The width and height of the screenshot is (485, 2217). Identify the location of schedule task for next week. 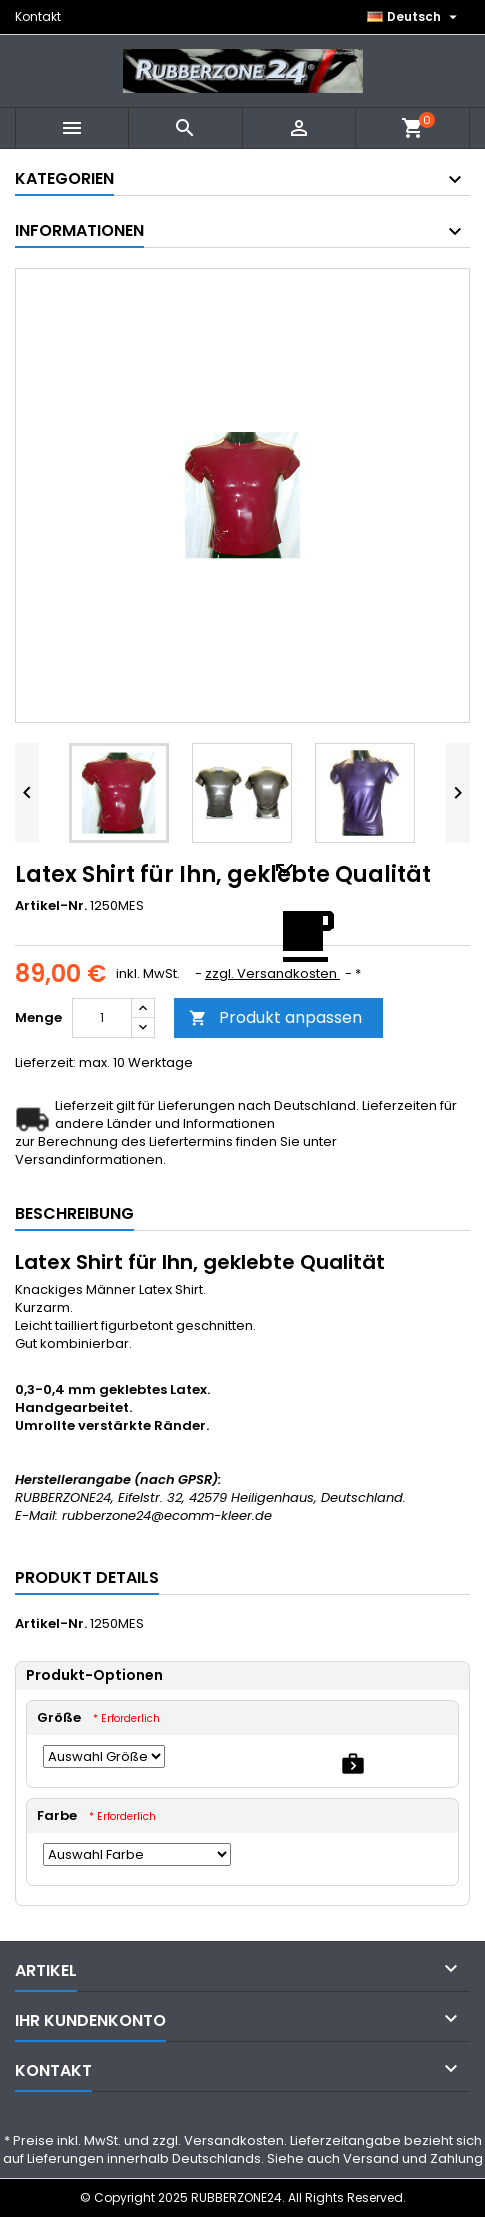
(353, 1763).